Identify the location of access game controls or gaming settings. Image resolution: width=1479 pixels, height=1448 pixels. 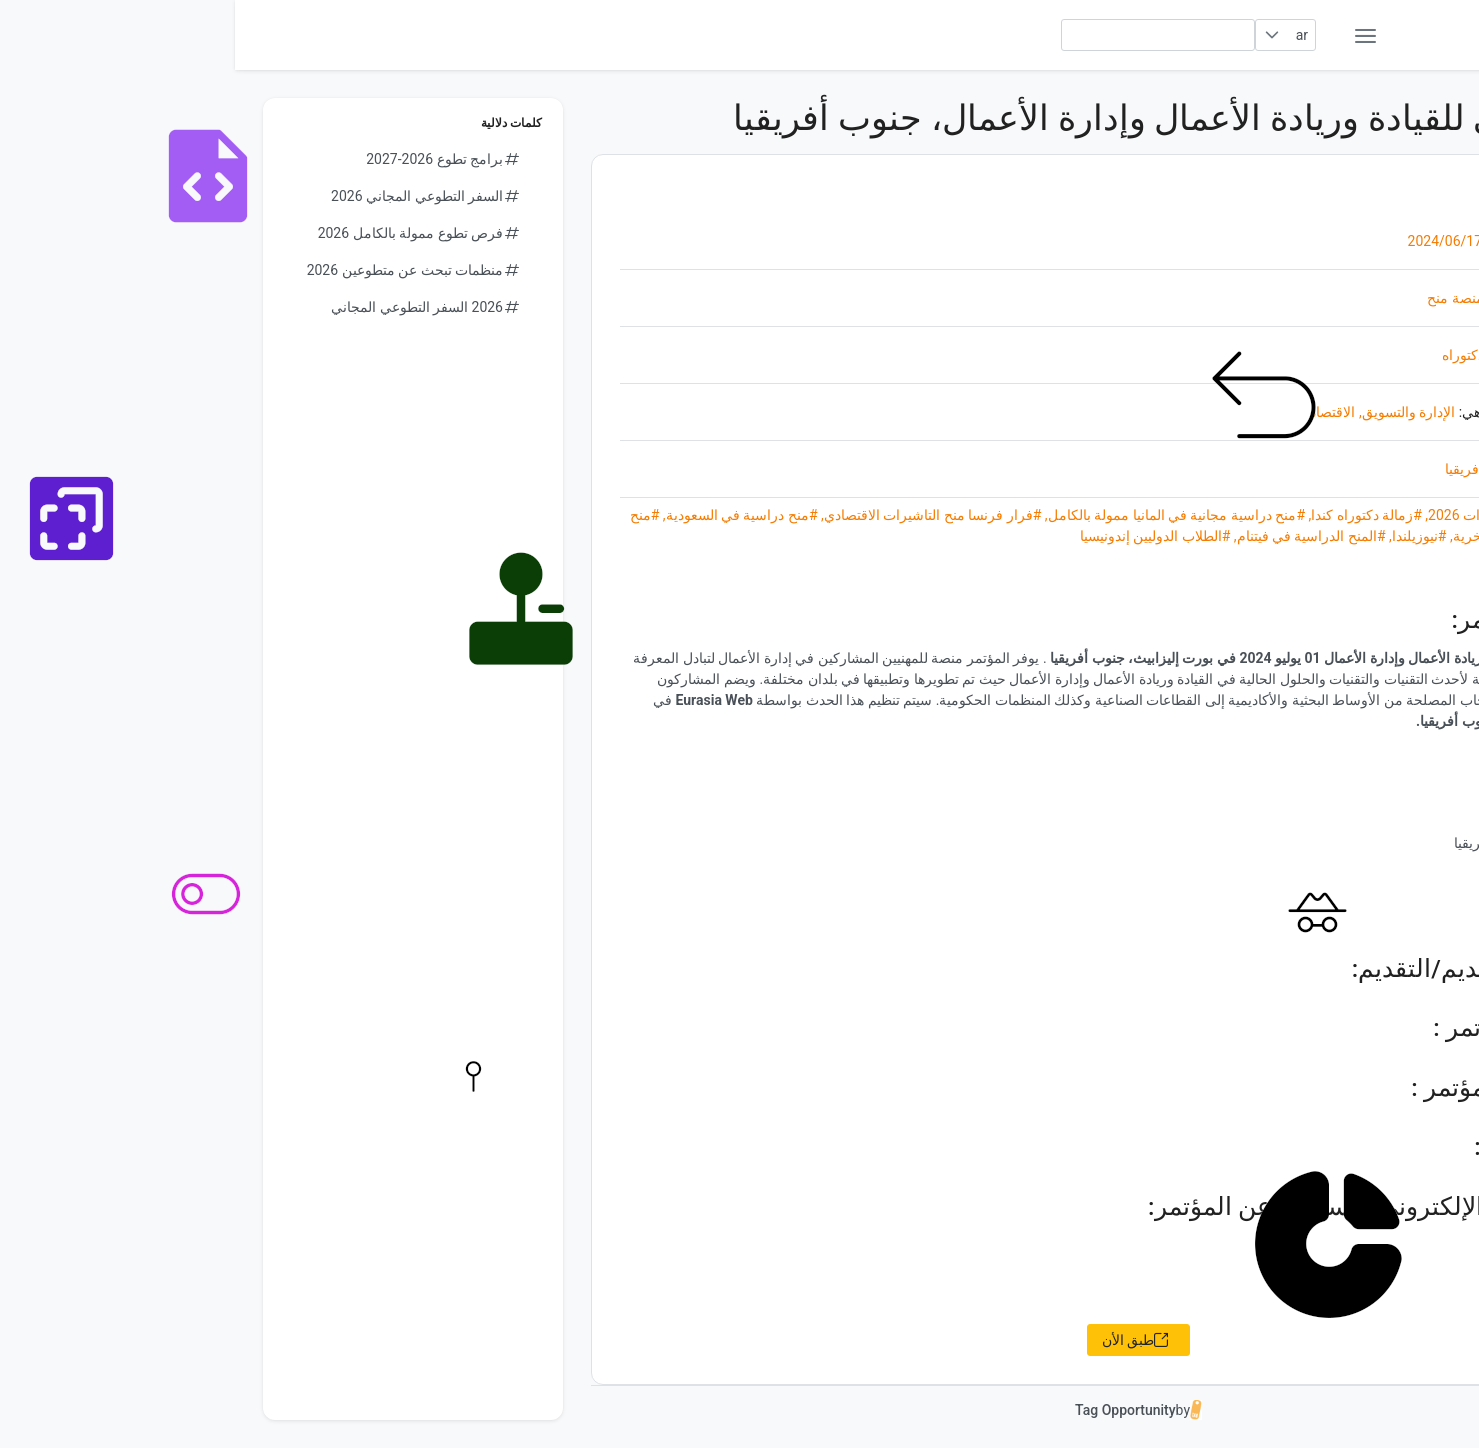
(521, 613).